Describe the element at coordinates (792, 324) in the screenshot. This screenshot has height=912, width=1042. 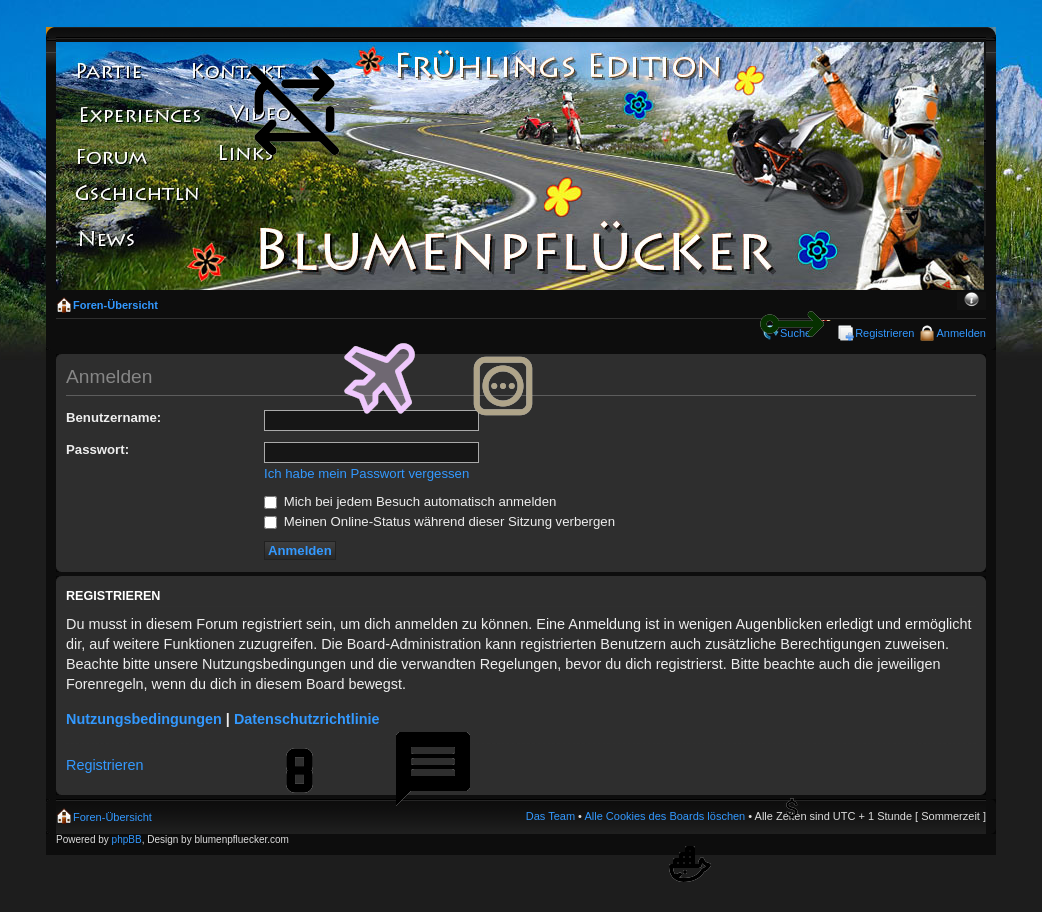
I see `proceed to the next step` at that location.